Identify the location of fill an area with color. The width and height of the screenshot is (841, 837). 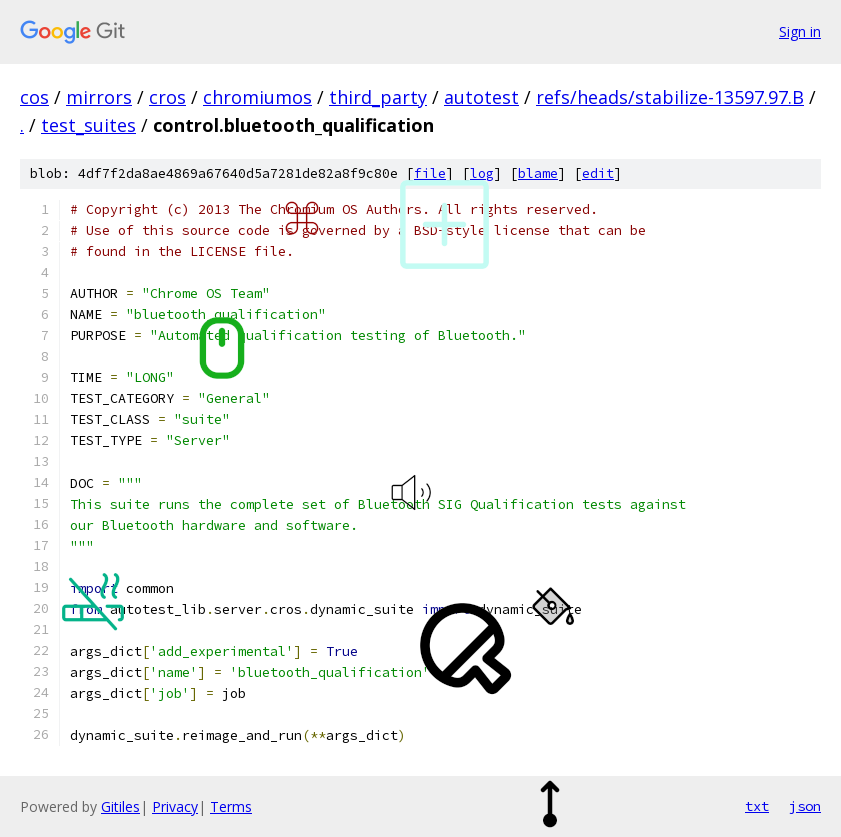
(552, 607).